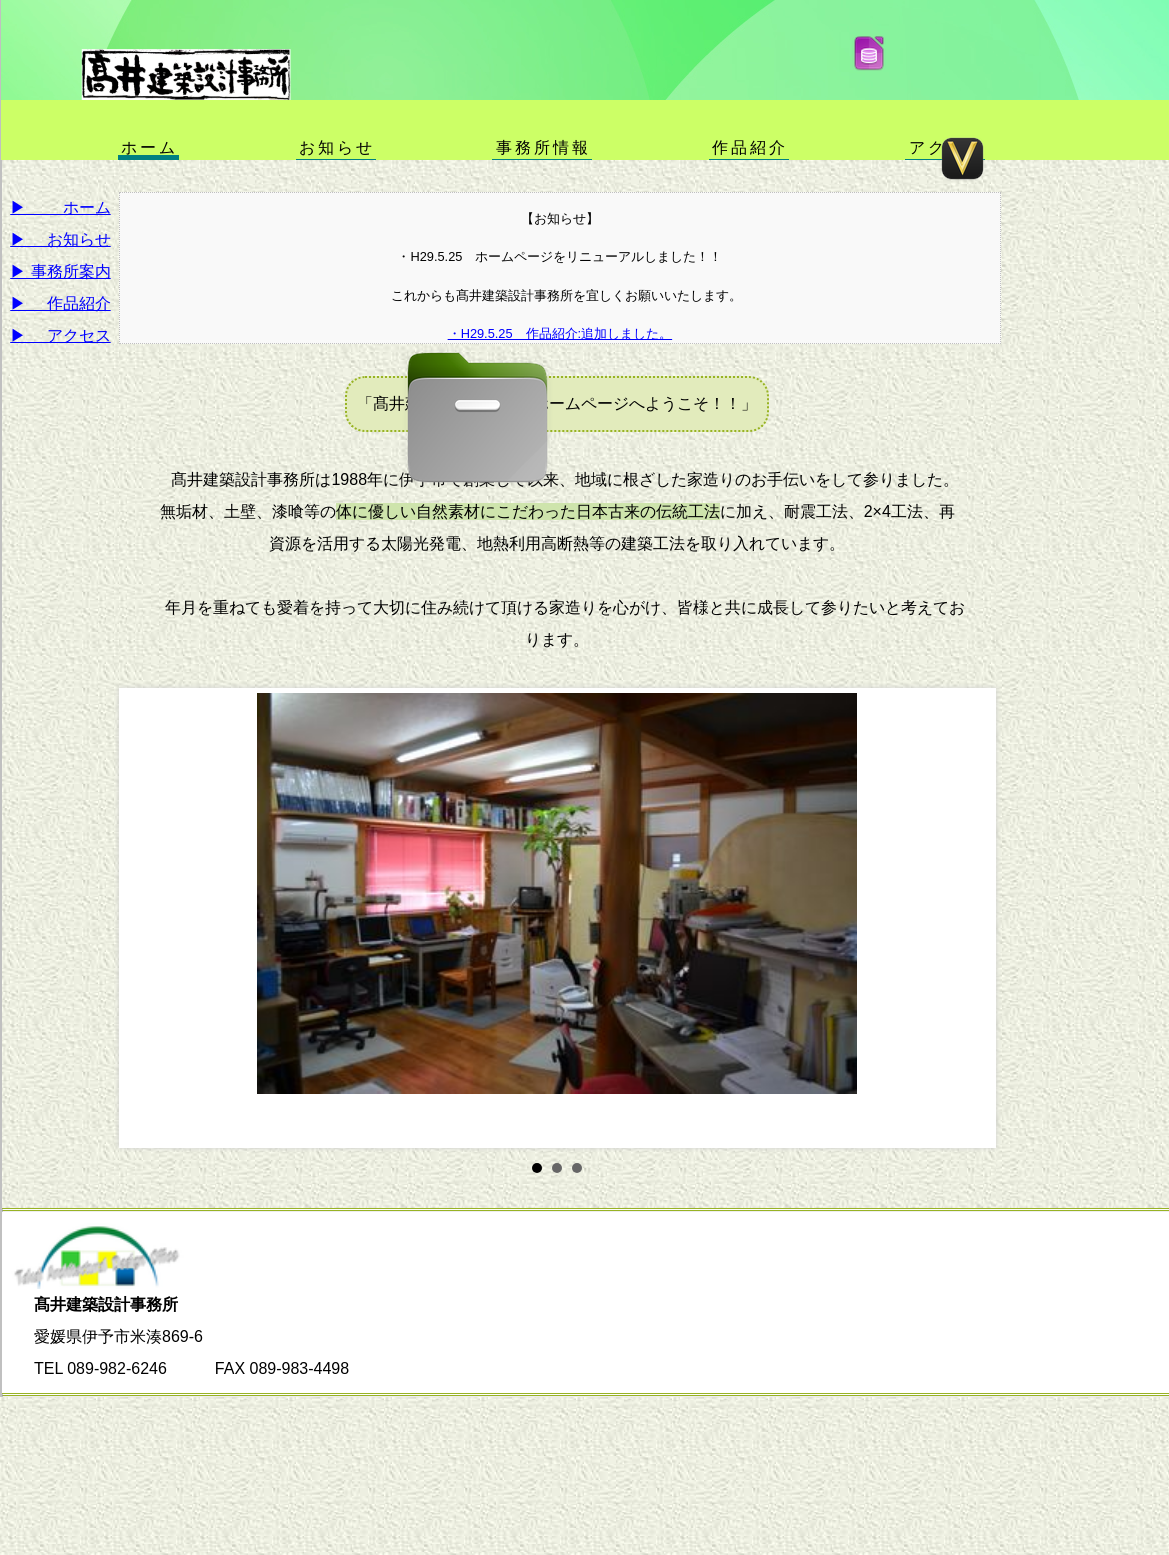 This screenshot has height=1555, width=1169. I want to click on launch Civilization V game, so click(962, 158).